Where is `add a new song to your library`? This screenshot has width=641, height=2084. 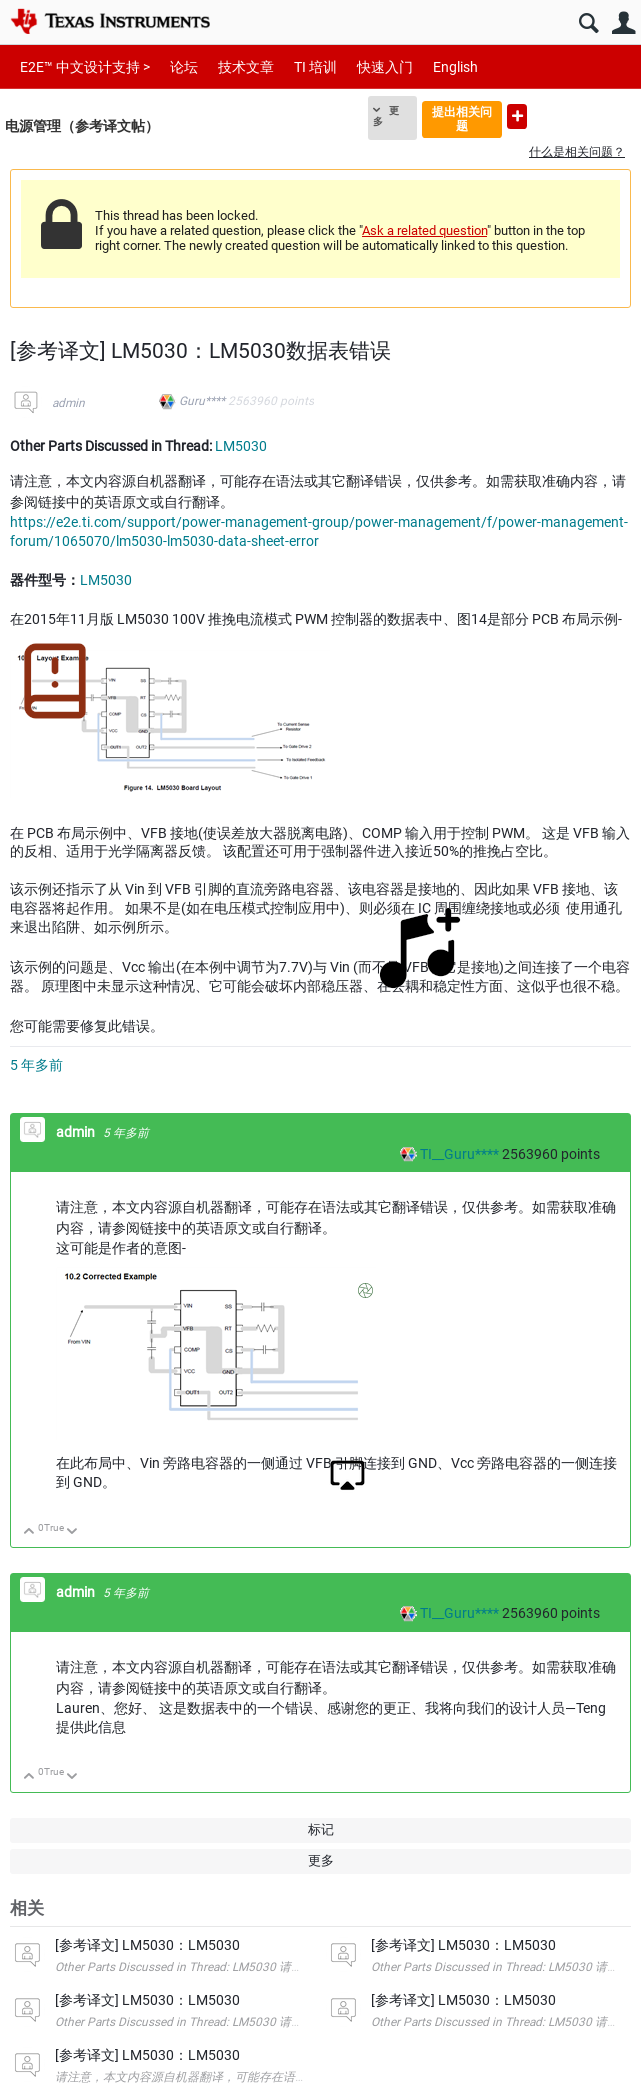 add a new song to your library is located at coordinates (421, 949).